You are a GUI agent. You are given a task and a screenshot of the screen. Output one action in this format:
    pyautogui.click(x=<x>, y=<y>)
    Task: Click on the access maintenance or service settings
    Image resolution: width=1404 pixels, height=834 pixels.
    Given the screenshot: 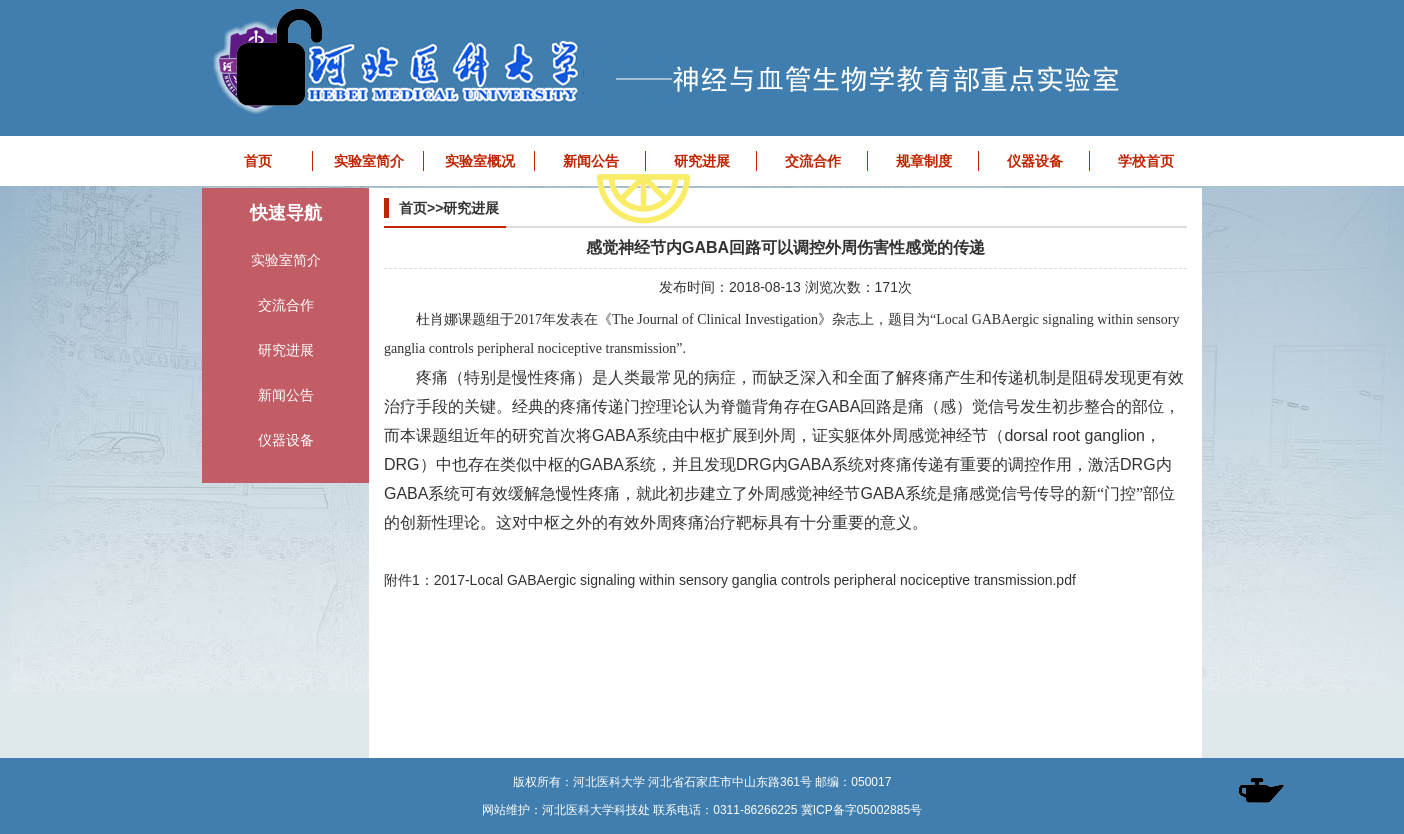 What is the action you would take?
    pyautogui.click(x=1261, y=791)
    